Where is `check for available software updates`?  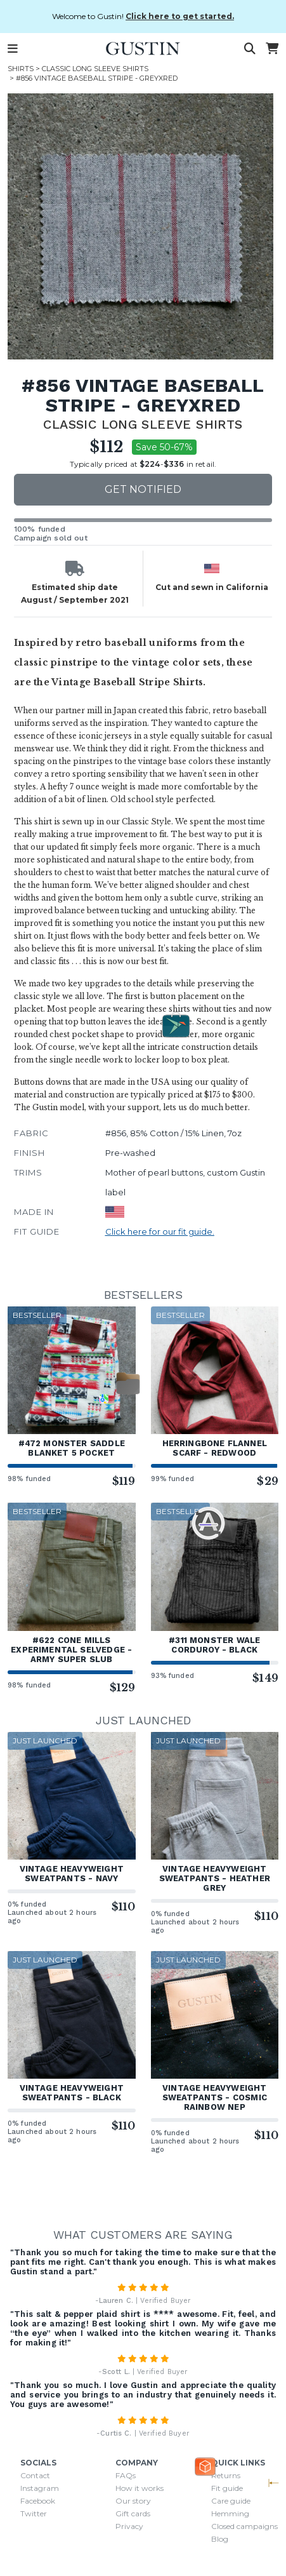 check for available software updates is located at coordinates (208, 1523).